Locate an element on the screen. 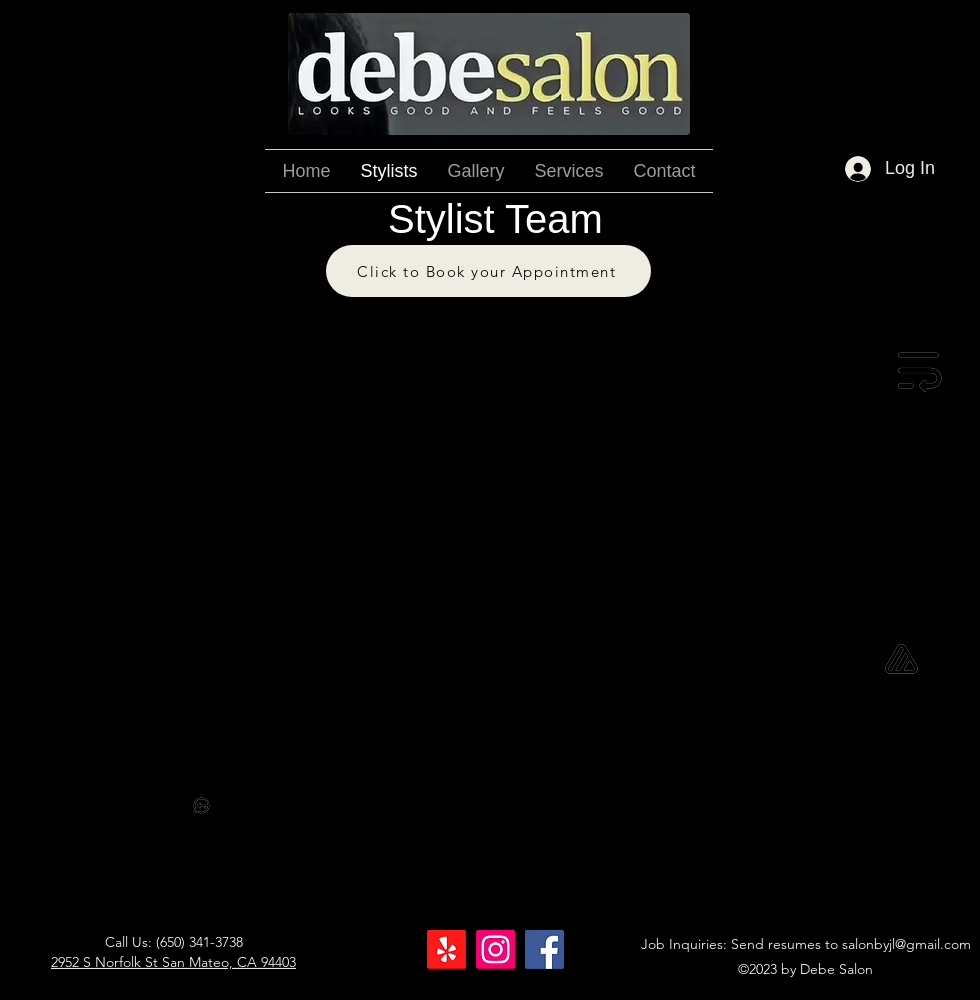  do not use chlorine bleach care instruction is located at coordinates (901, 660).